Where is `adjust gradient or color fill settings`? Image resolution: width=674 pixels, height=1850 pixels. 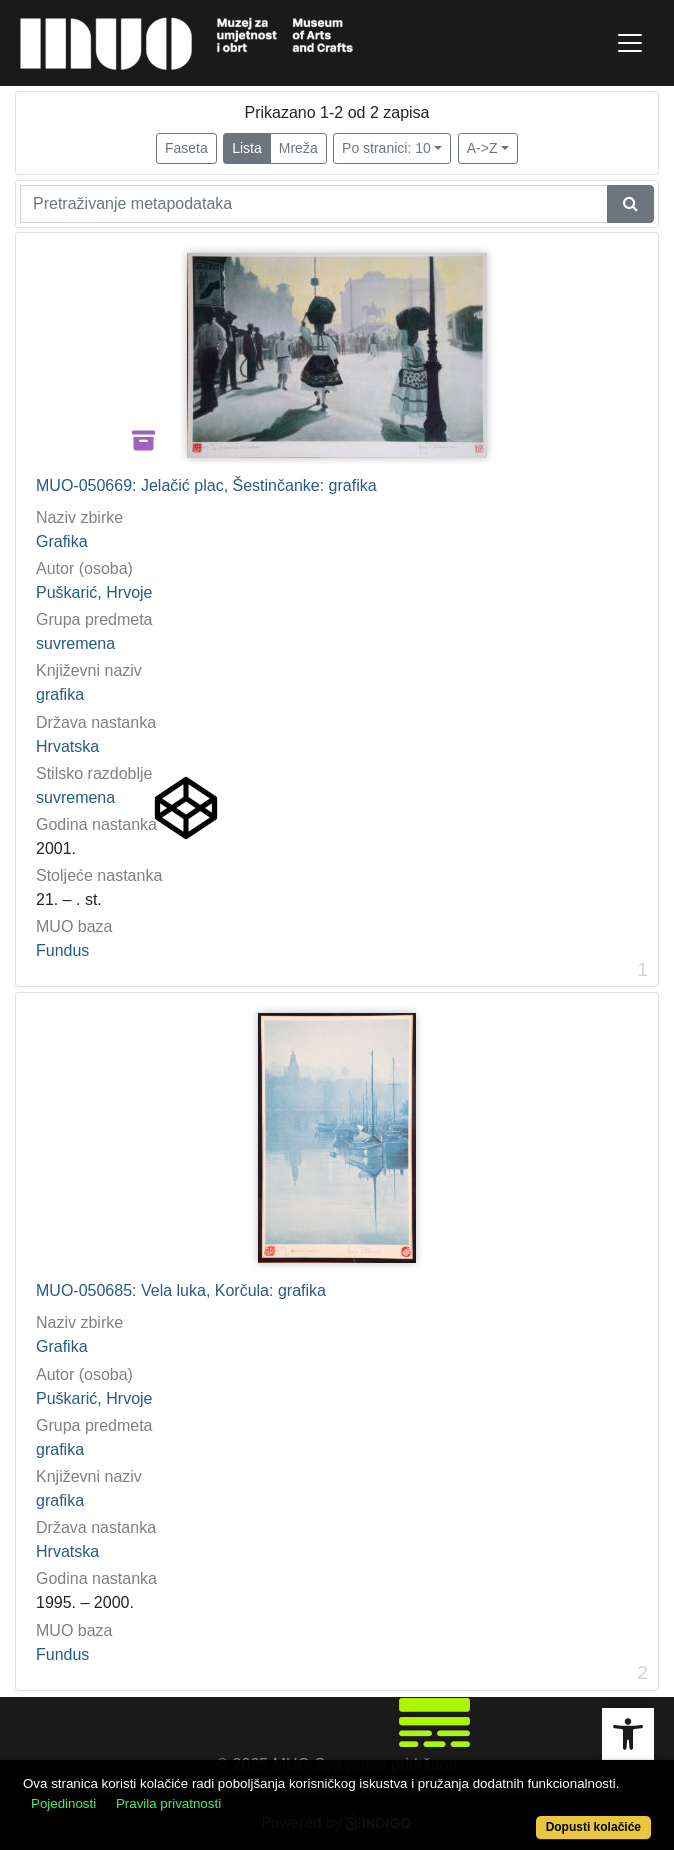
adjust gradient or color fill settings is located at coordinates (434, 1722).